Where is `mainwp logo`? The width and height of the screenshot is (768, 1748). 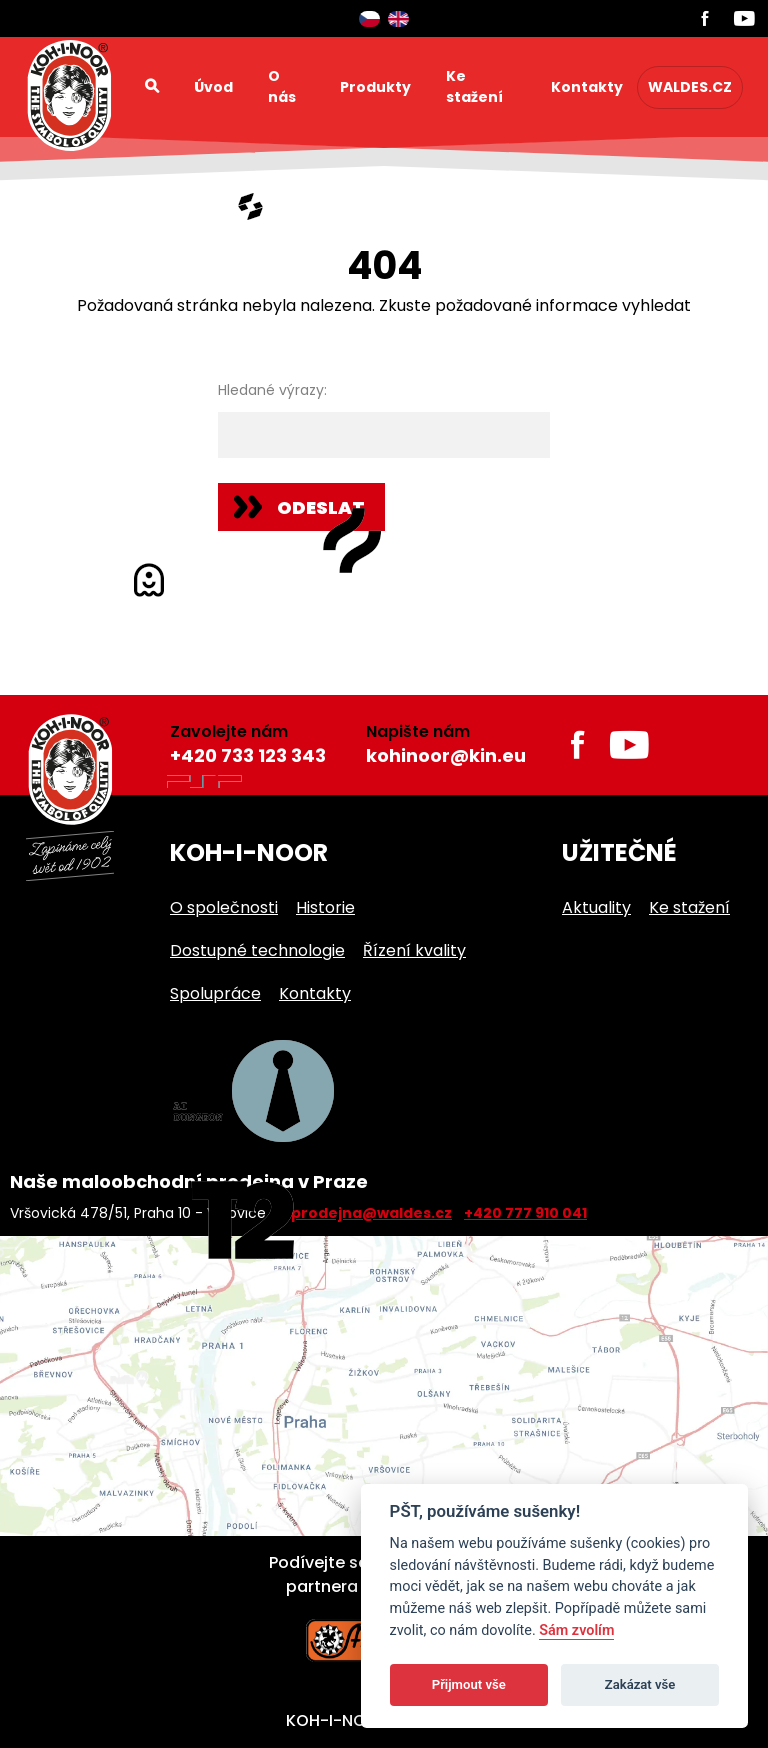
mainwp logo is located at coordinates (283, 1091).